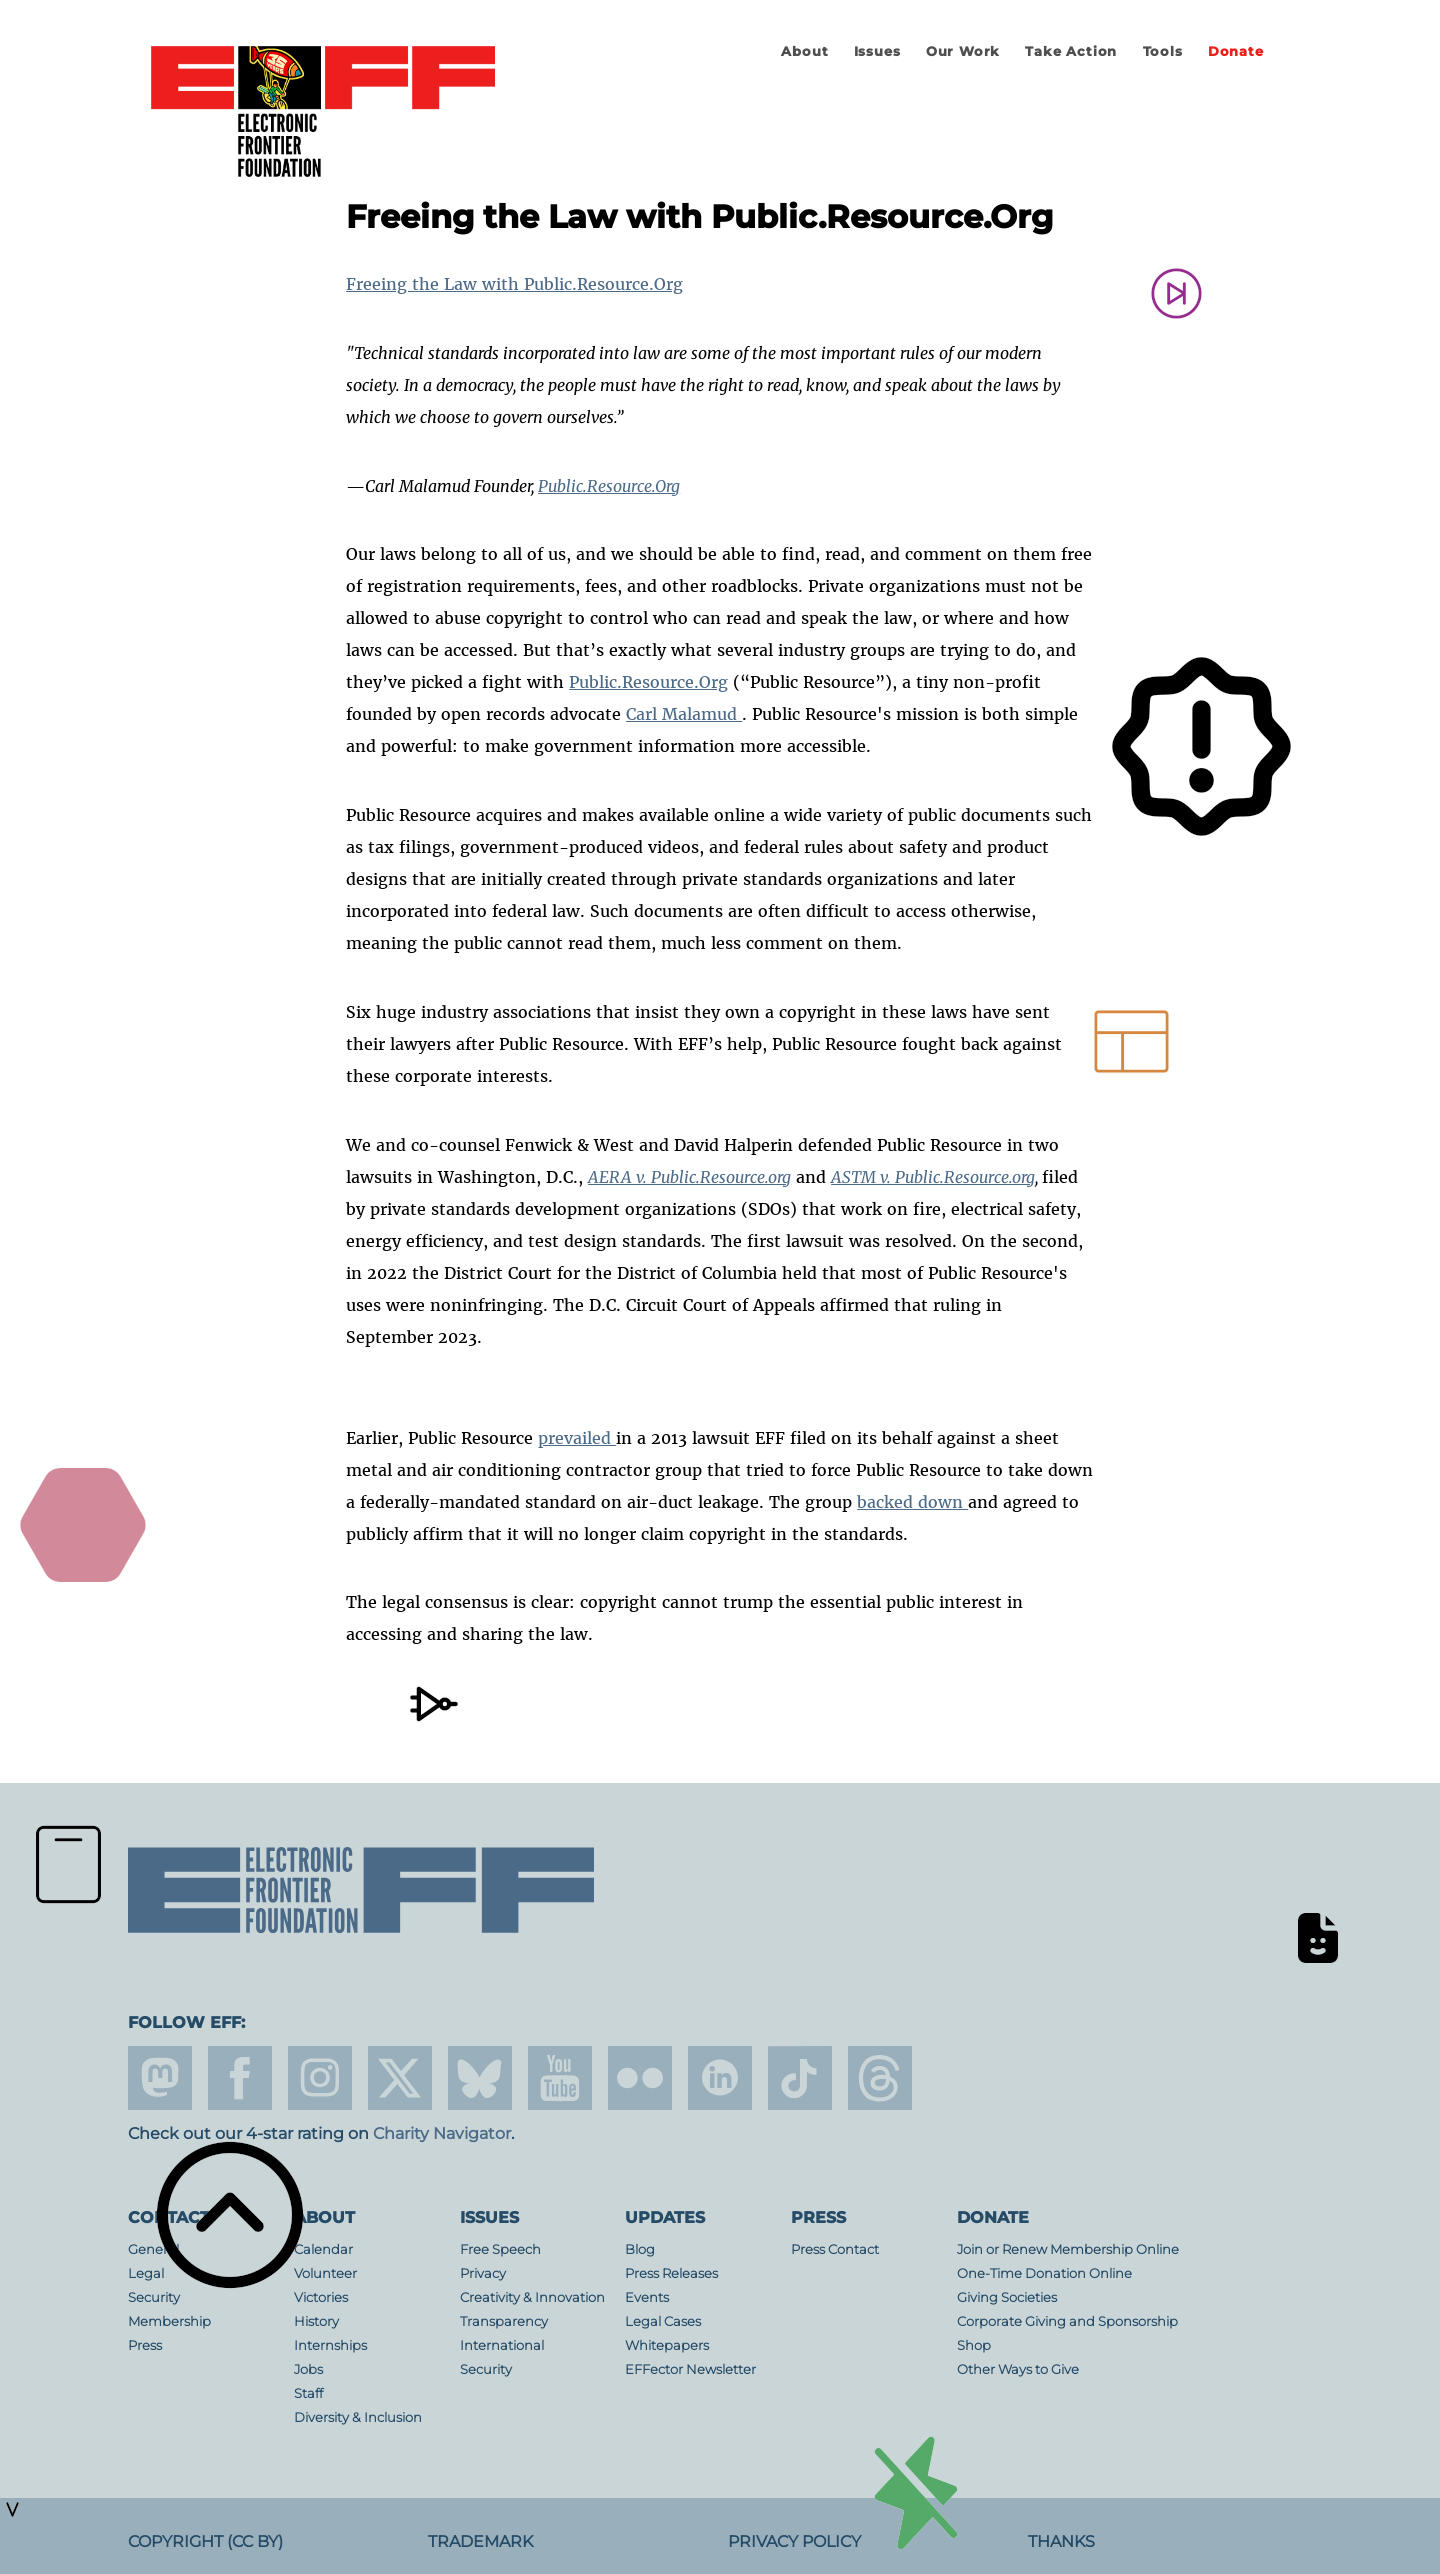 The width and height of the screenshot is (1440, 2574). I want to click on scroll to top of page, so click(230, 2215).